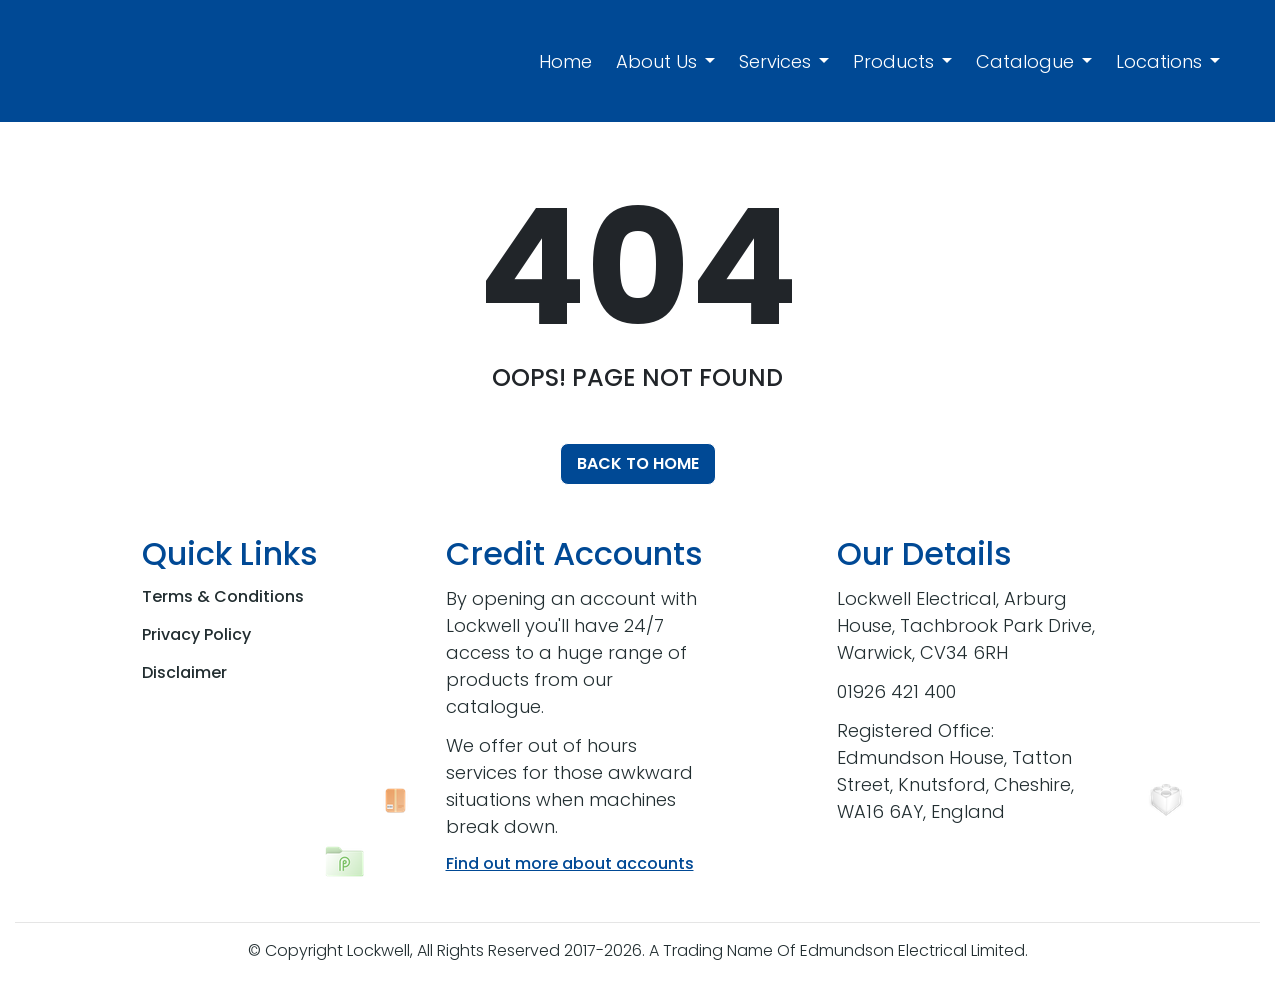 Image resolution: width=1275 pixels, height=983 pixels. What do you see at coordinates (395, 800) in the screenshot?
I see `compressed or archived file type indicator` at bounding box center [395, 800].